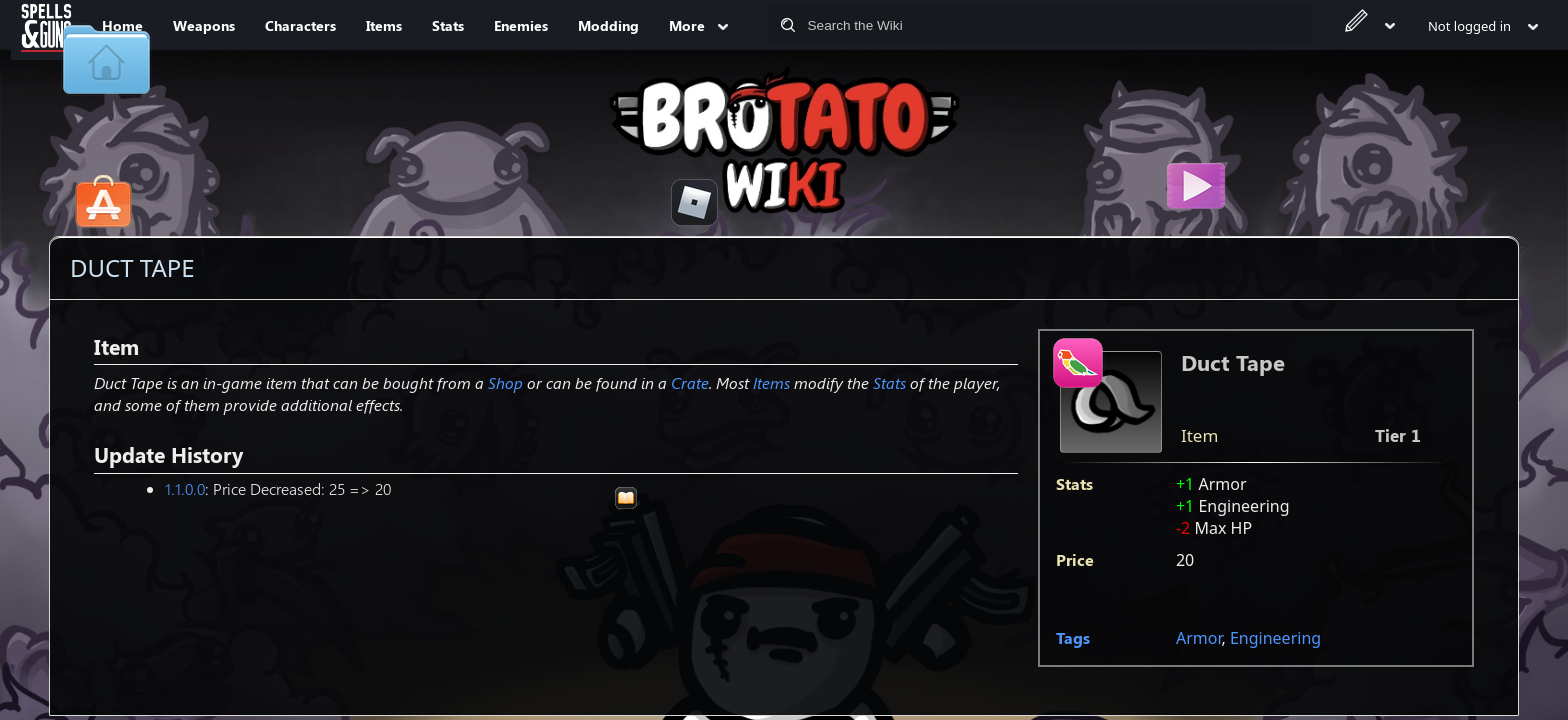 The image size is (1568, 720). Describe the element at coordinates (694, 202) in the screenshot. I see `open the Roblox app` at that location.